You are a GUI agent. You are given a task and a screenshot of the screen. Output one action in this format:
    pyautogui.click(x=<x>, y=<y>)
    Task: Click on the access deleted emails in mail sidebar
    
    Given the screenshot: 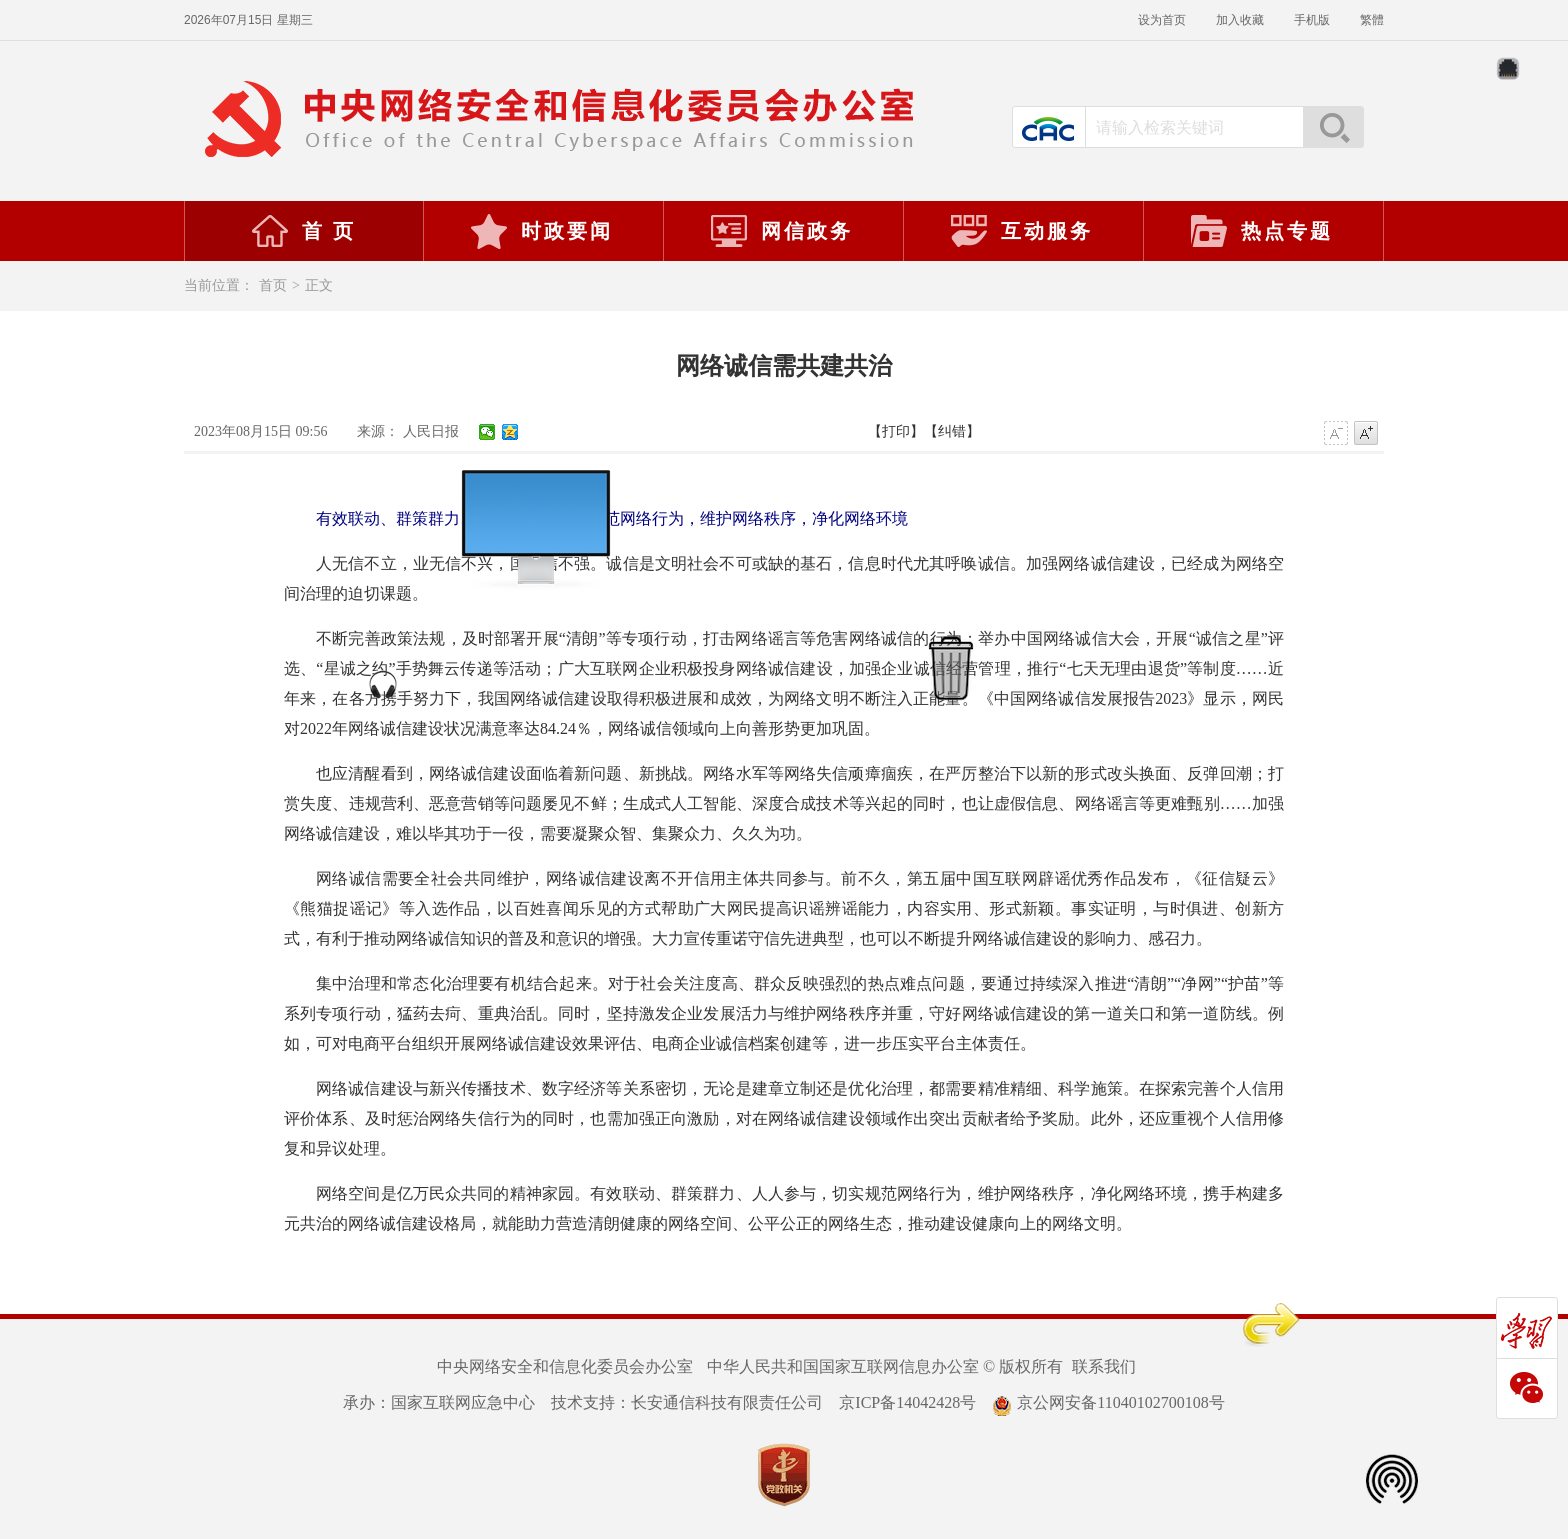 What is the action you would take?
    pyautogui.click(x=951, y=668)
    